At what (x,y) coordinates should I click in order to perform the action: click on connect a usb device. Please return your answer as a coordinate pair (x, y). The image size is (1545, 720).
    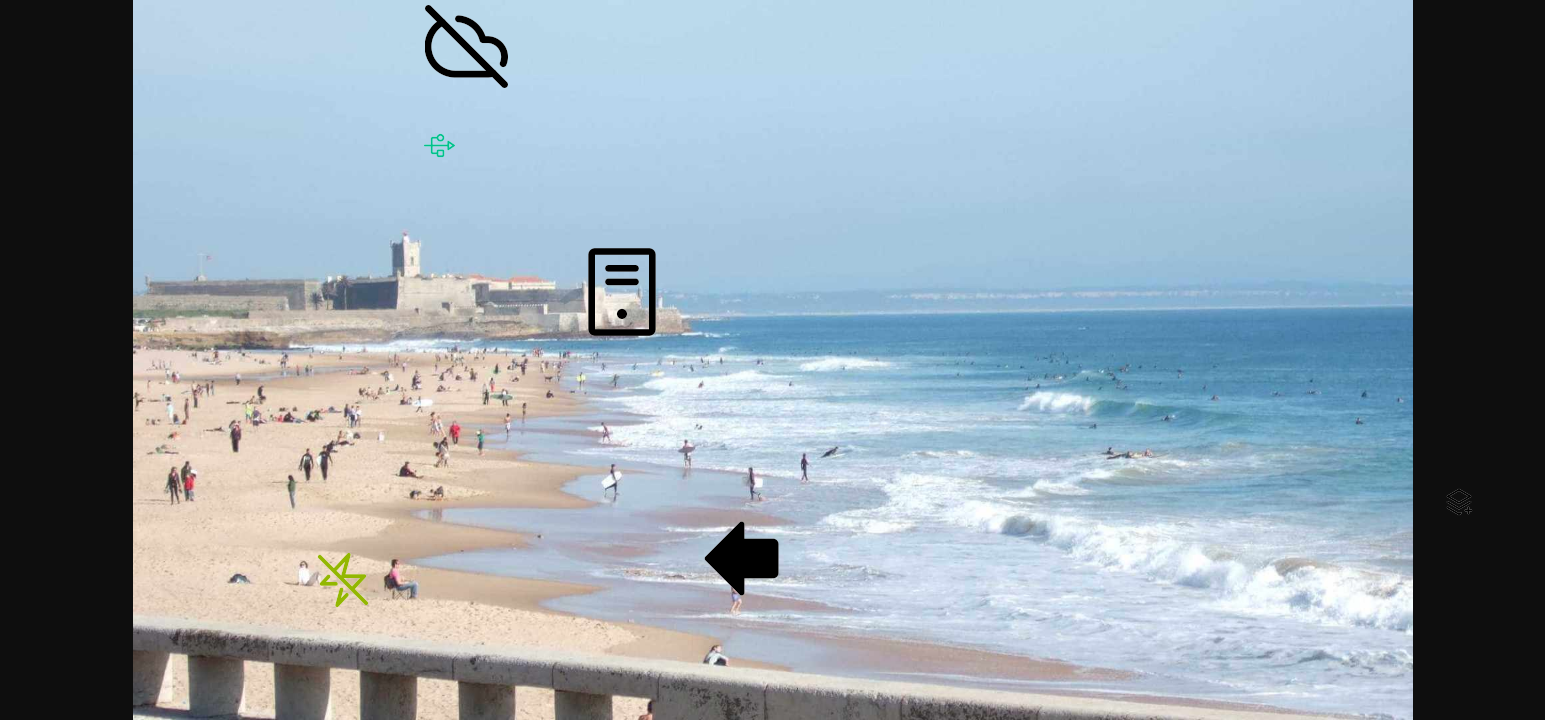
    Looking at the image, I should click on (439, 145).